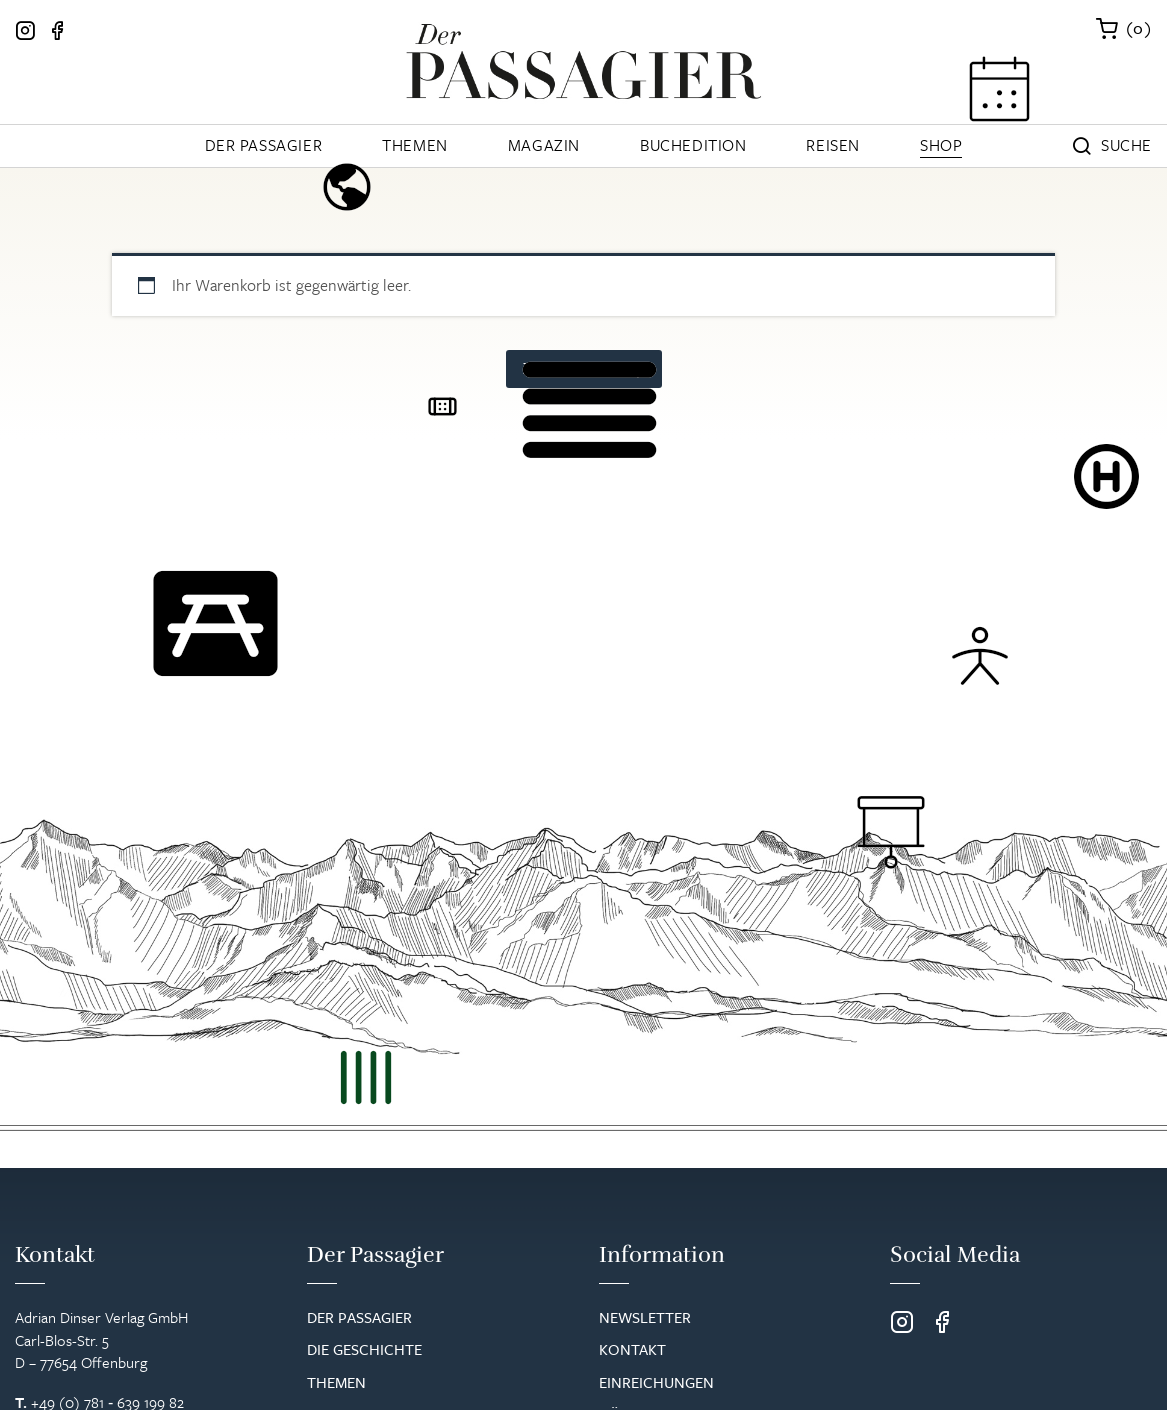  Describe the element at coordinates (367, 1077) in the screenshot. I see `indicates a count or tally of four` at that location.